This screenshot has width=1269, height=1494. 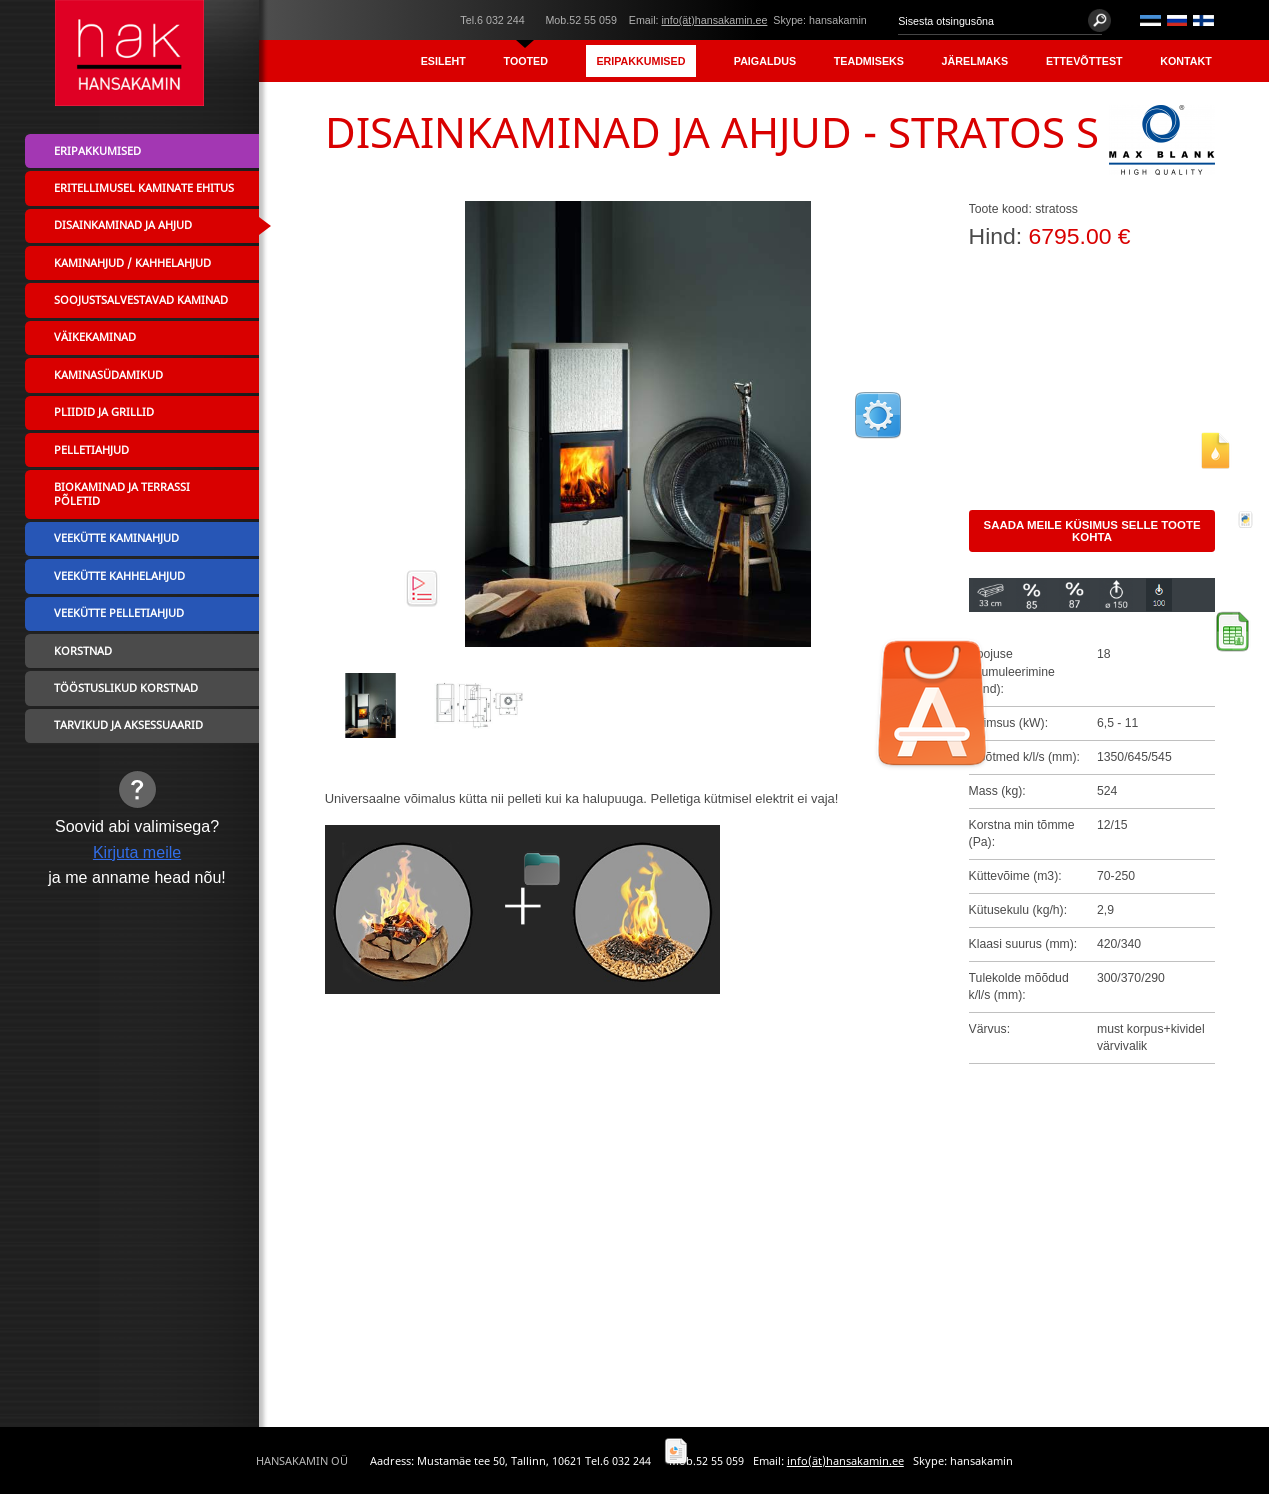 What do you see at coordinates (422, 588) in the screenshot?
I see `audio playlist file` at bounding box center [422, 588].